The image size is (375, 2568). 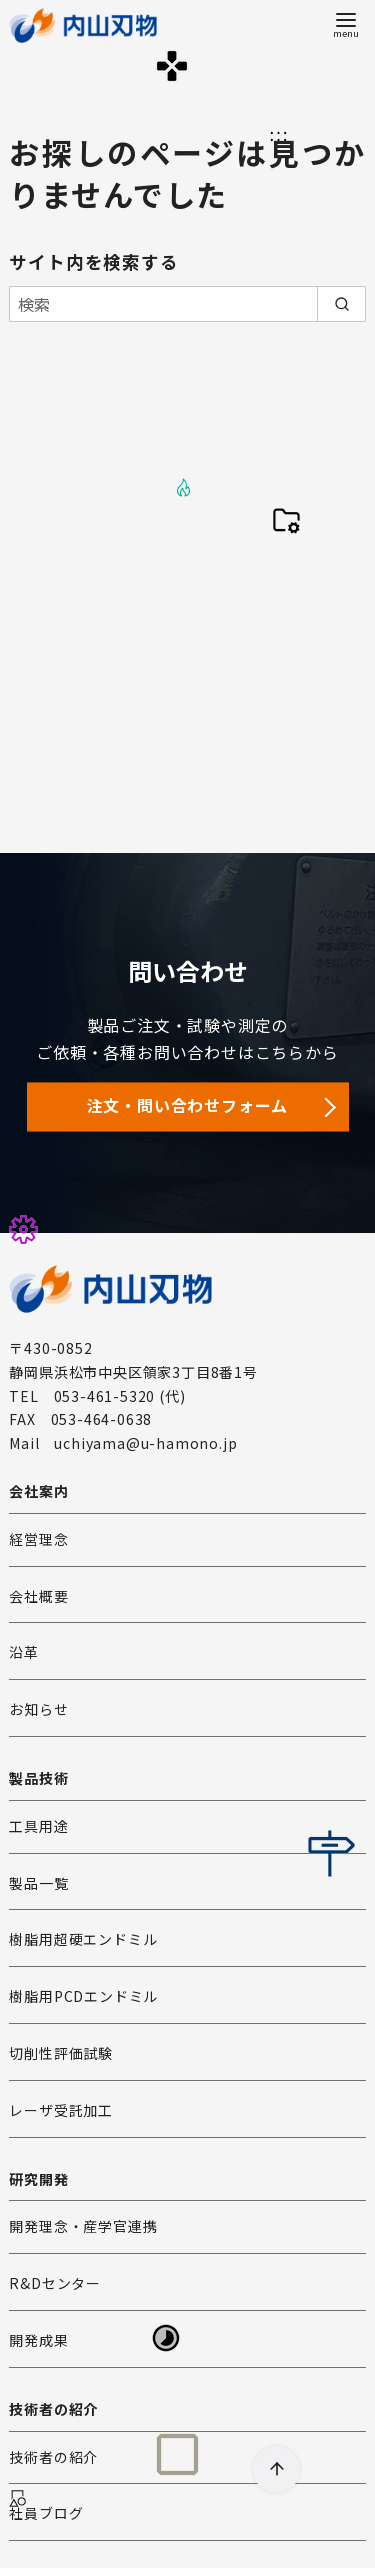 What do you see at coordinates (177, 2454) in the screenshot?
I see `stop debugging session` at bounding box center [177, 2454].